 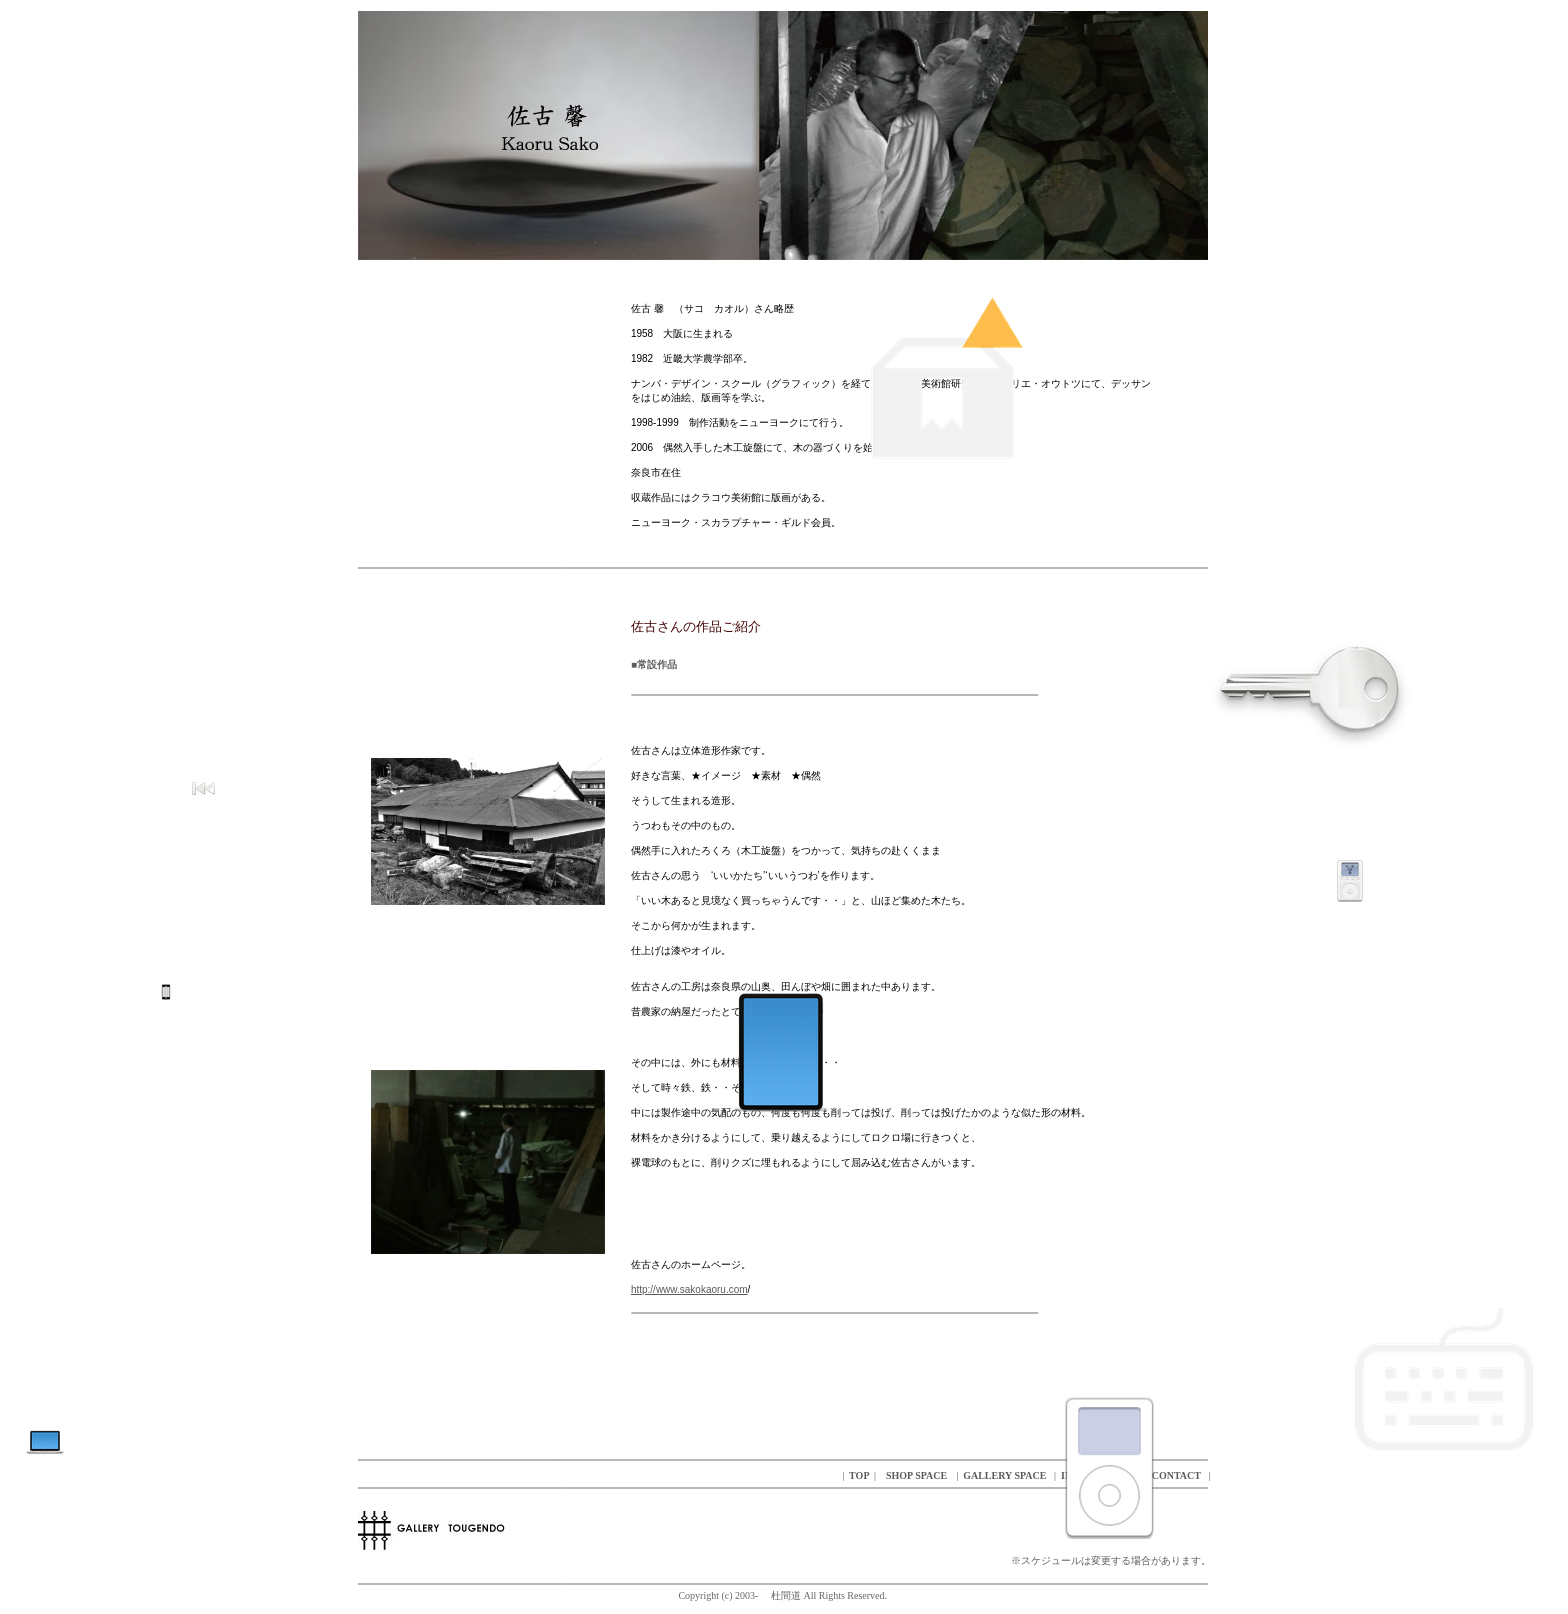 What do you see at coordinates (166, 992) in the screenshot?
I see `iPhone device in sidebar navigation` at bounding box center [166, 992].